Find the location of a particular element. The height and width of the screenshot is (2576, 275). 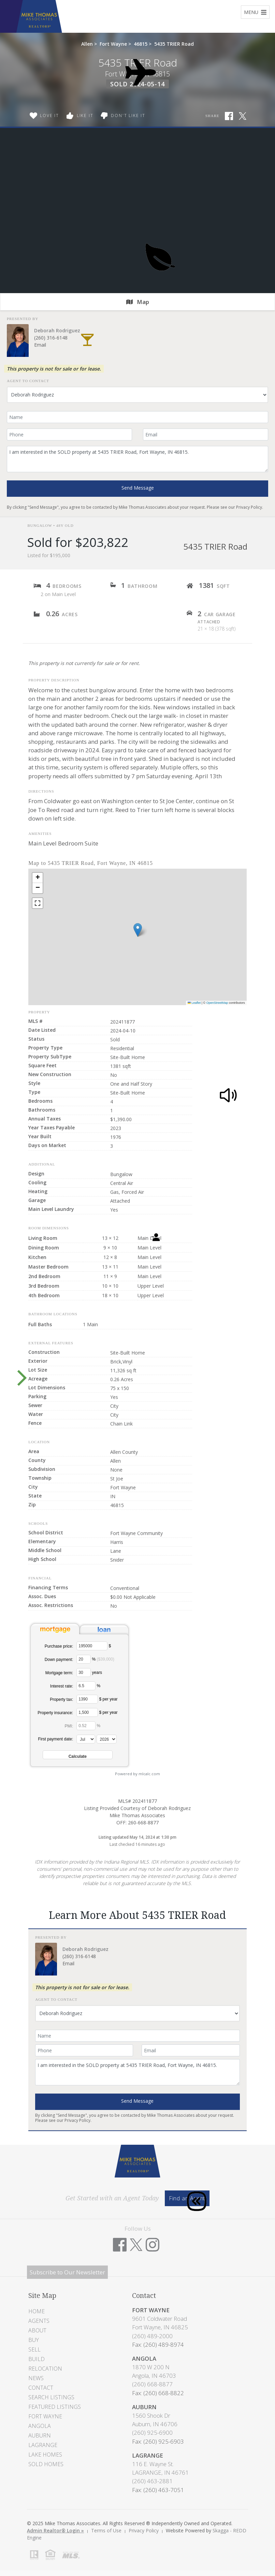

go back to previous section is located at coordinates (197, 2201).